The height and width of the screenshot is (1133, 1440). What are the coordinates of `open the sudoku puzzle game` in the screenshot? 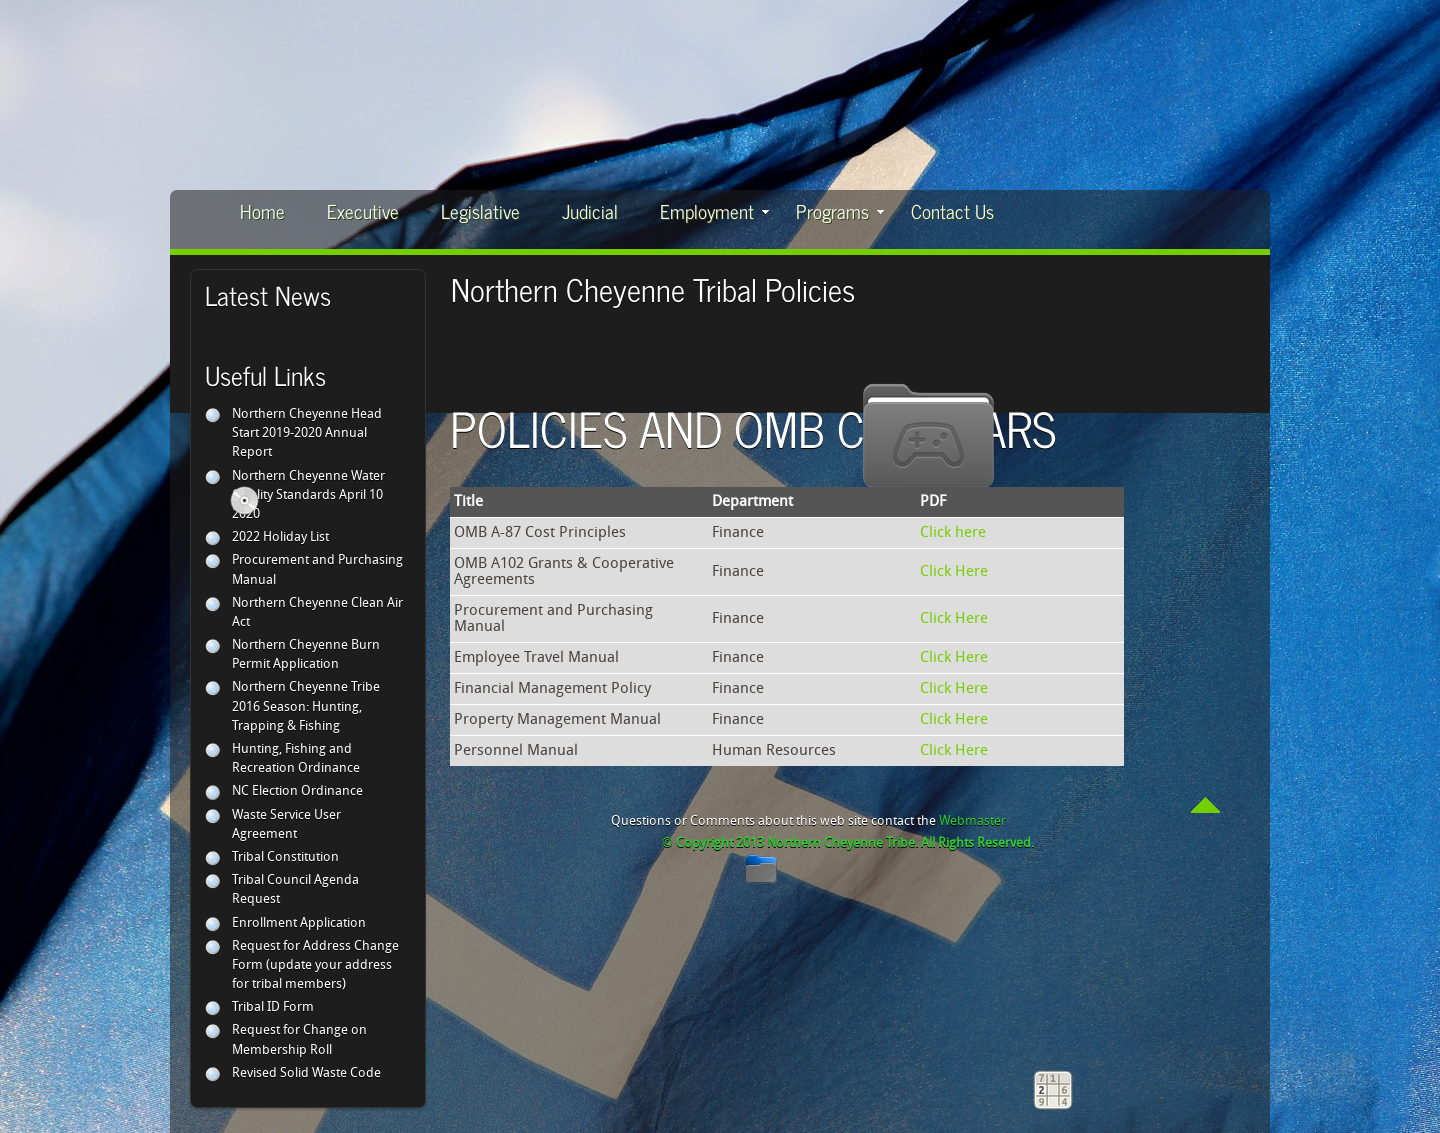 It's located at (1053, 1090).